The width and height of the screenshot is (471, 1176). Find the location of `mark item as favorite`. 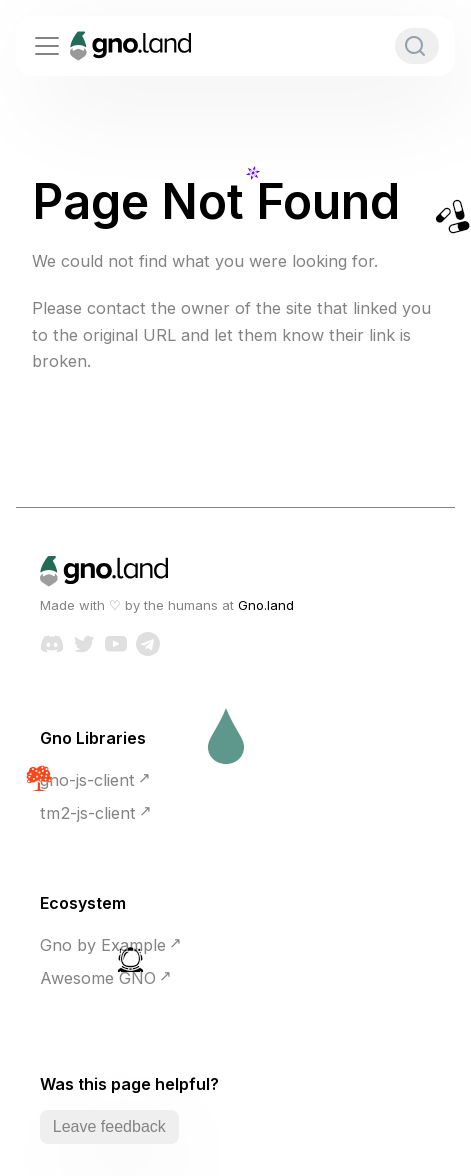

mark item as favorite is located at coordinates (253, 173).